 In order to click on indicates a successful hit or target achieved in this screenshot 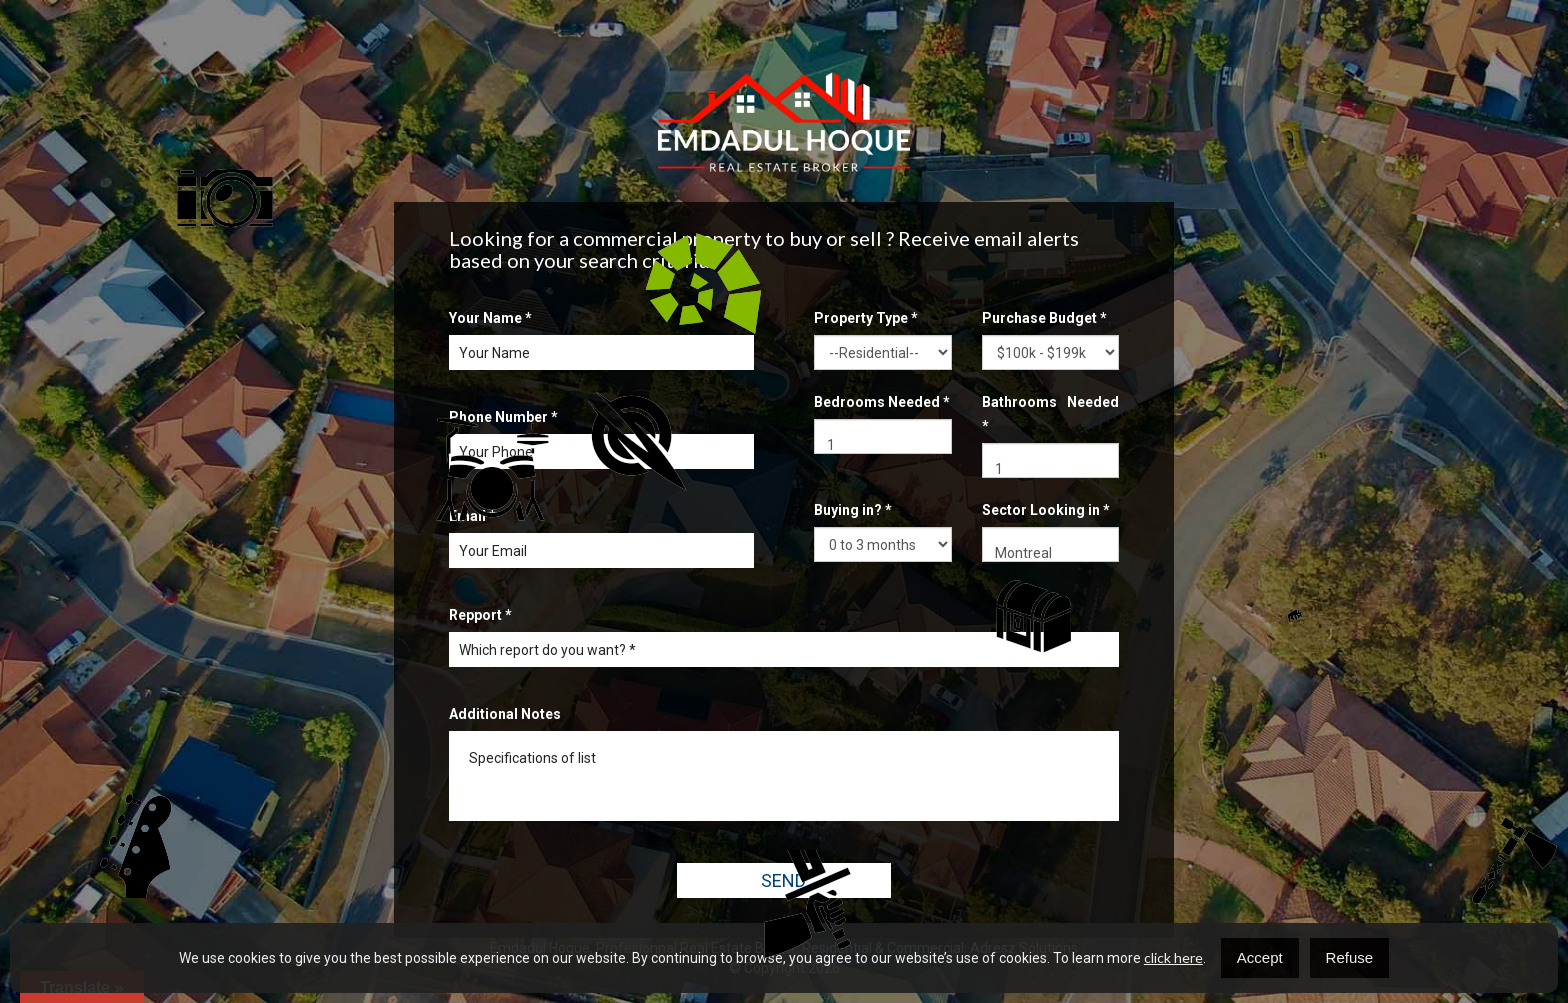, I will do `click(637, 441)`.